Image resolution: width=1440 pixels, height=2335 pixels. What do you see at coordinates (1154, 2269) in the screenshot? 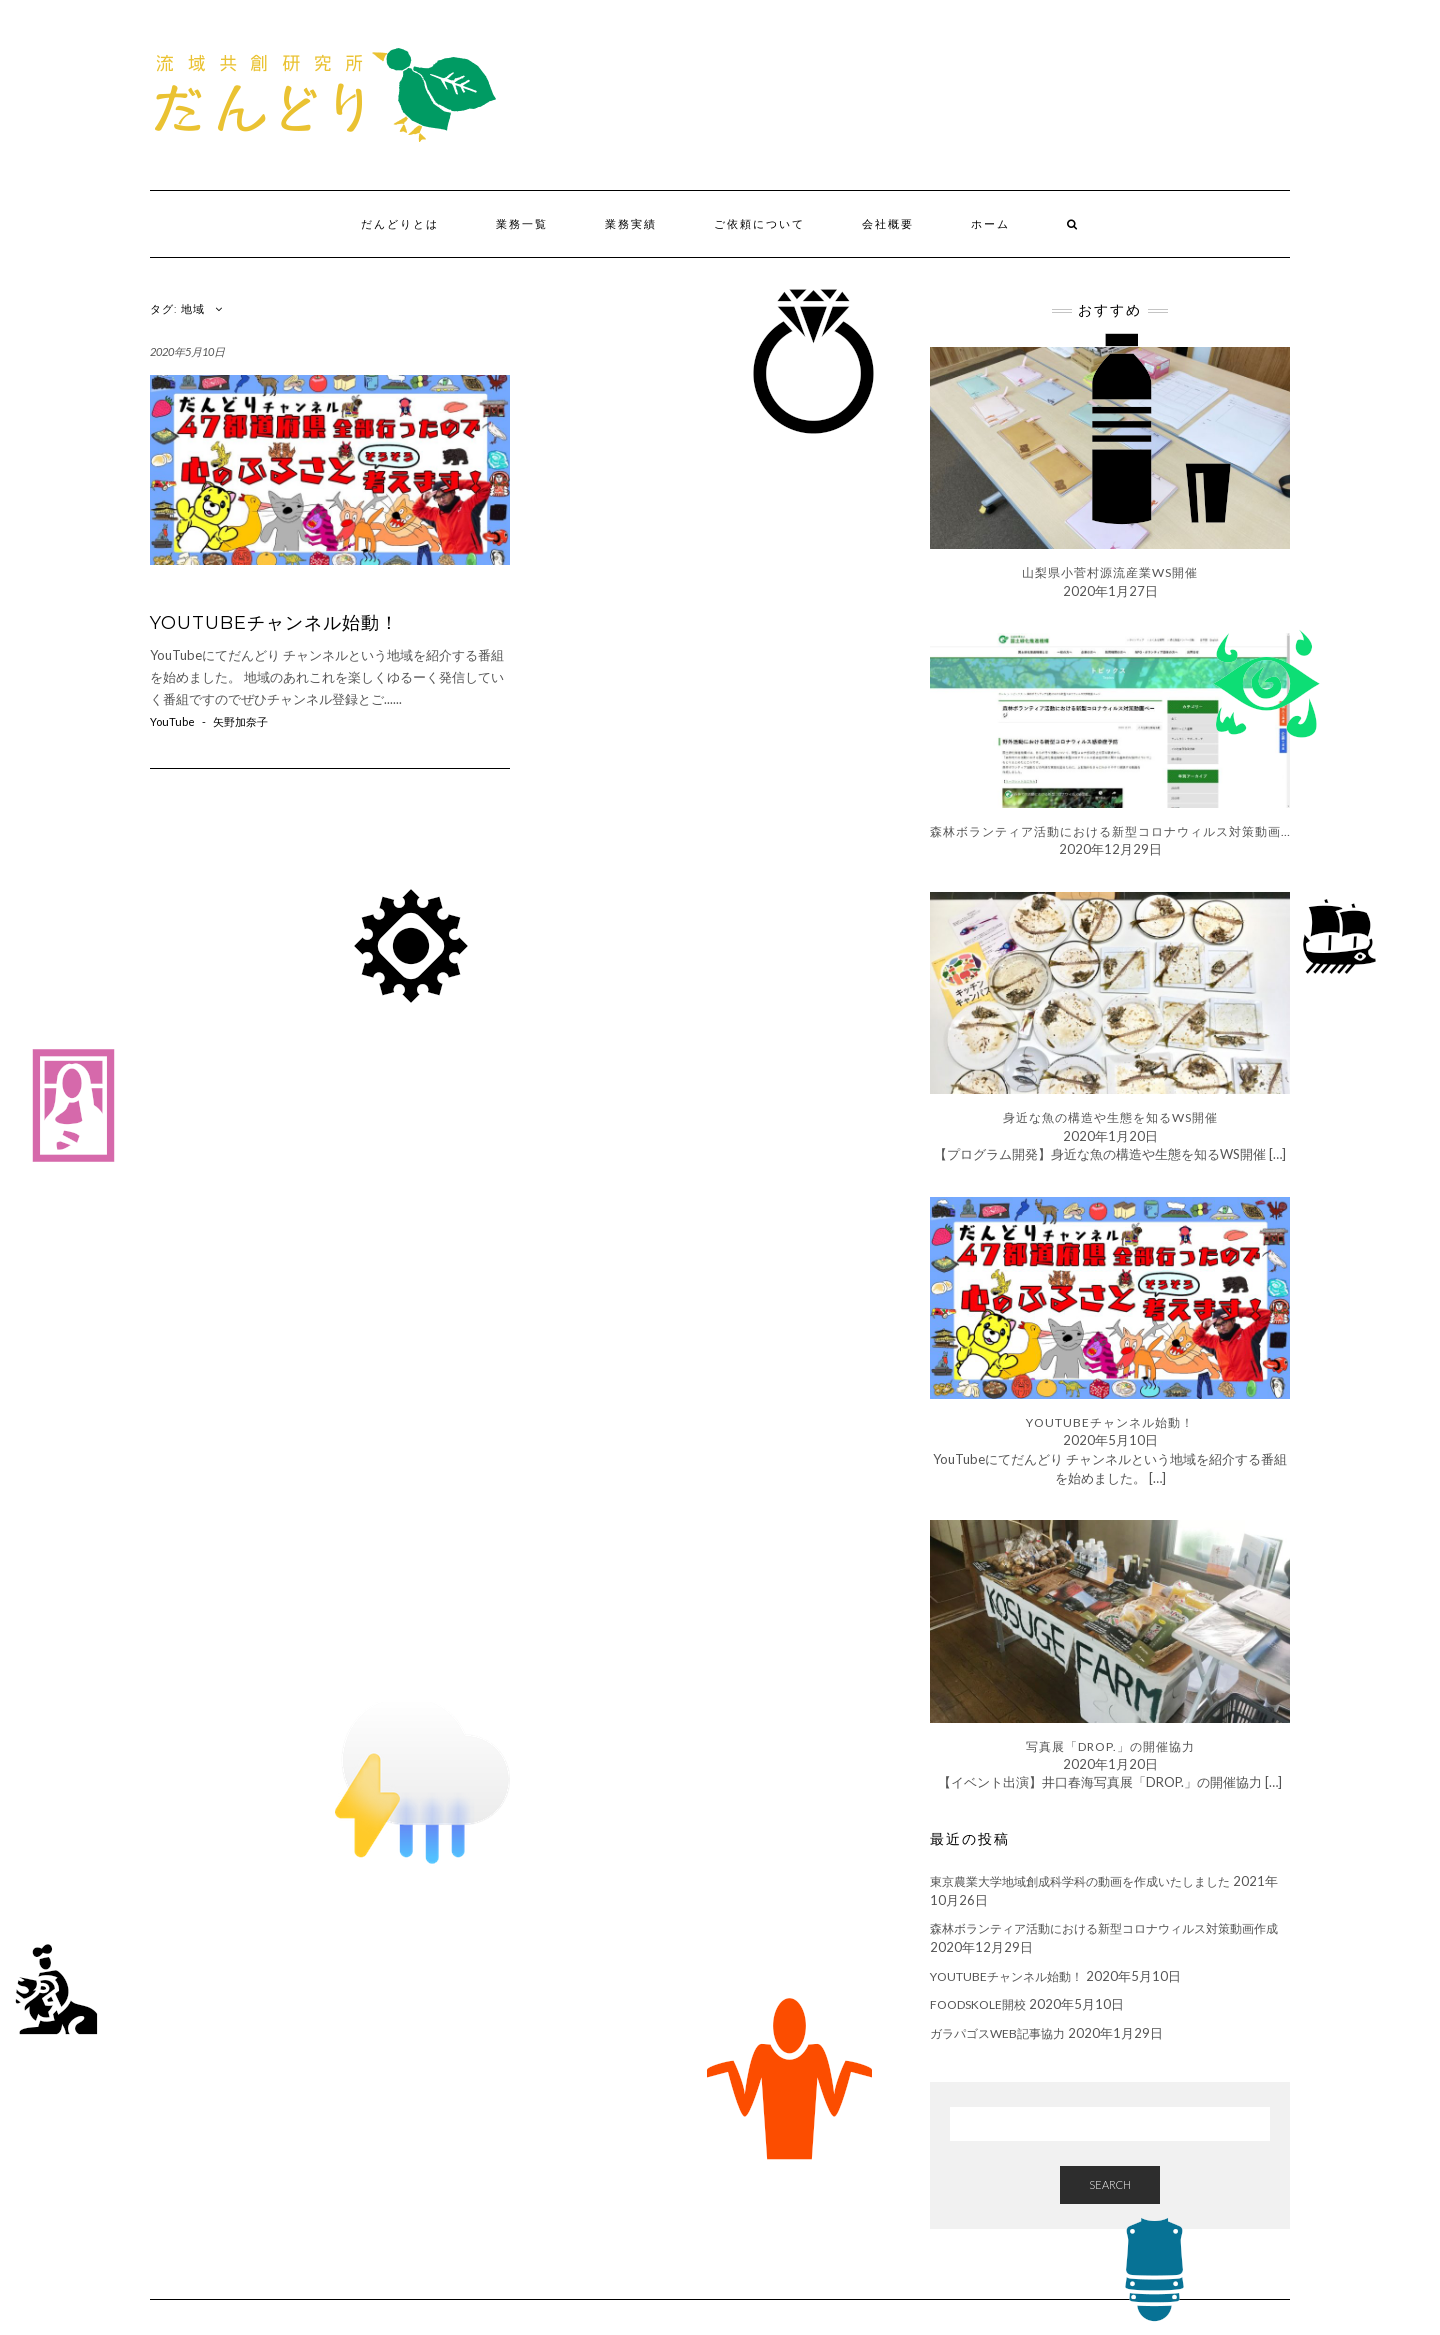
I see `equip body armor to your character` at bounding box center [1154, 2269].